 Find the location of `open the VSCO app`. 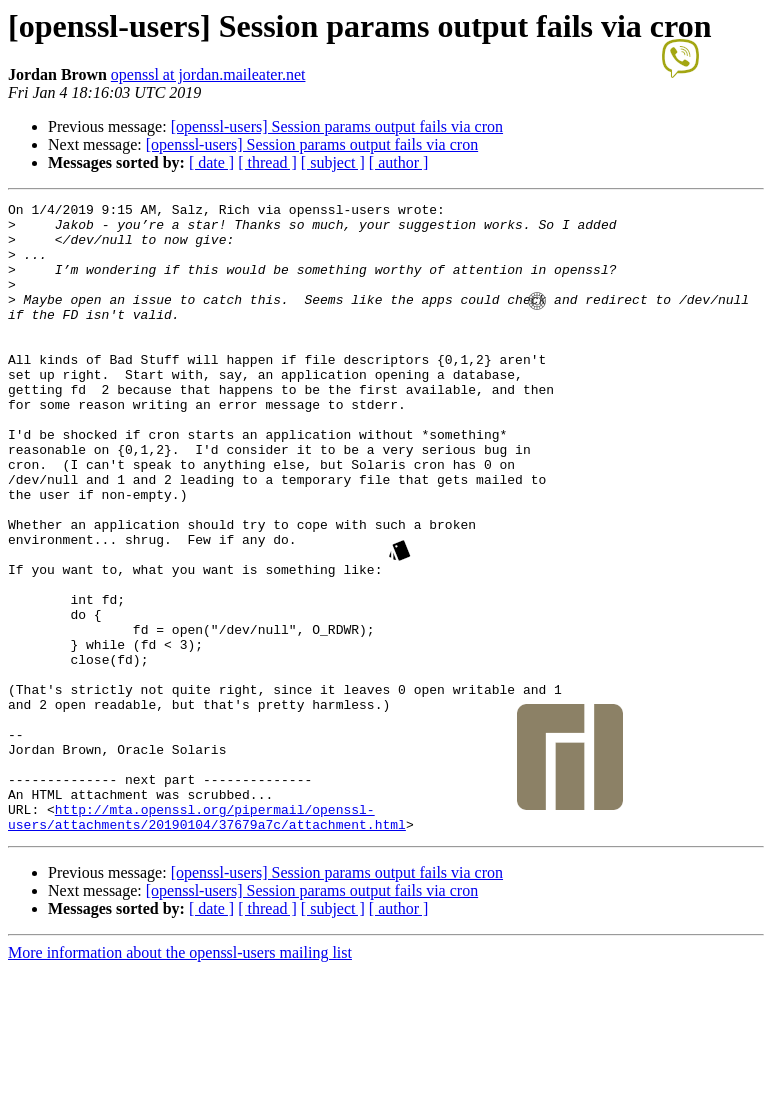

open the VSCO app is located at coordinates (537, 301).